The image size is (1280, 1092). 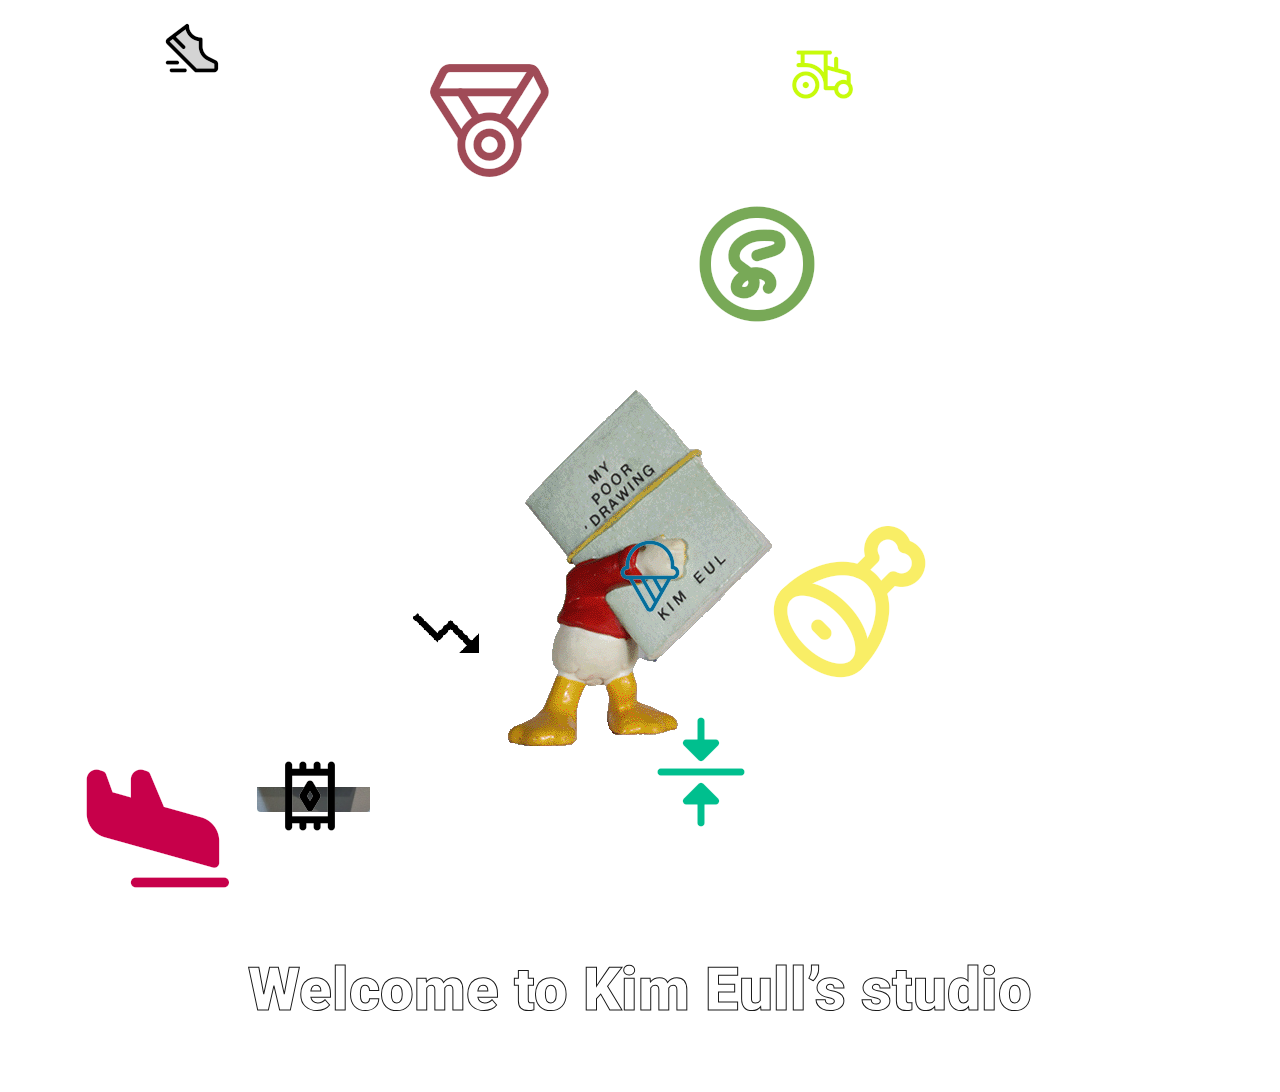 What do you see at coordinates (489, 120) in the screenshot?
I see `view achievements or awards` at bounding box center [489, 120].